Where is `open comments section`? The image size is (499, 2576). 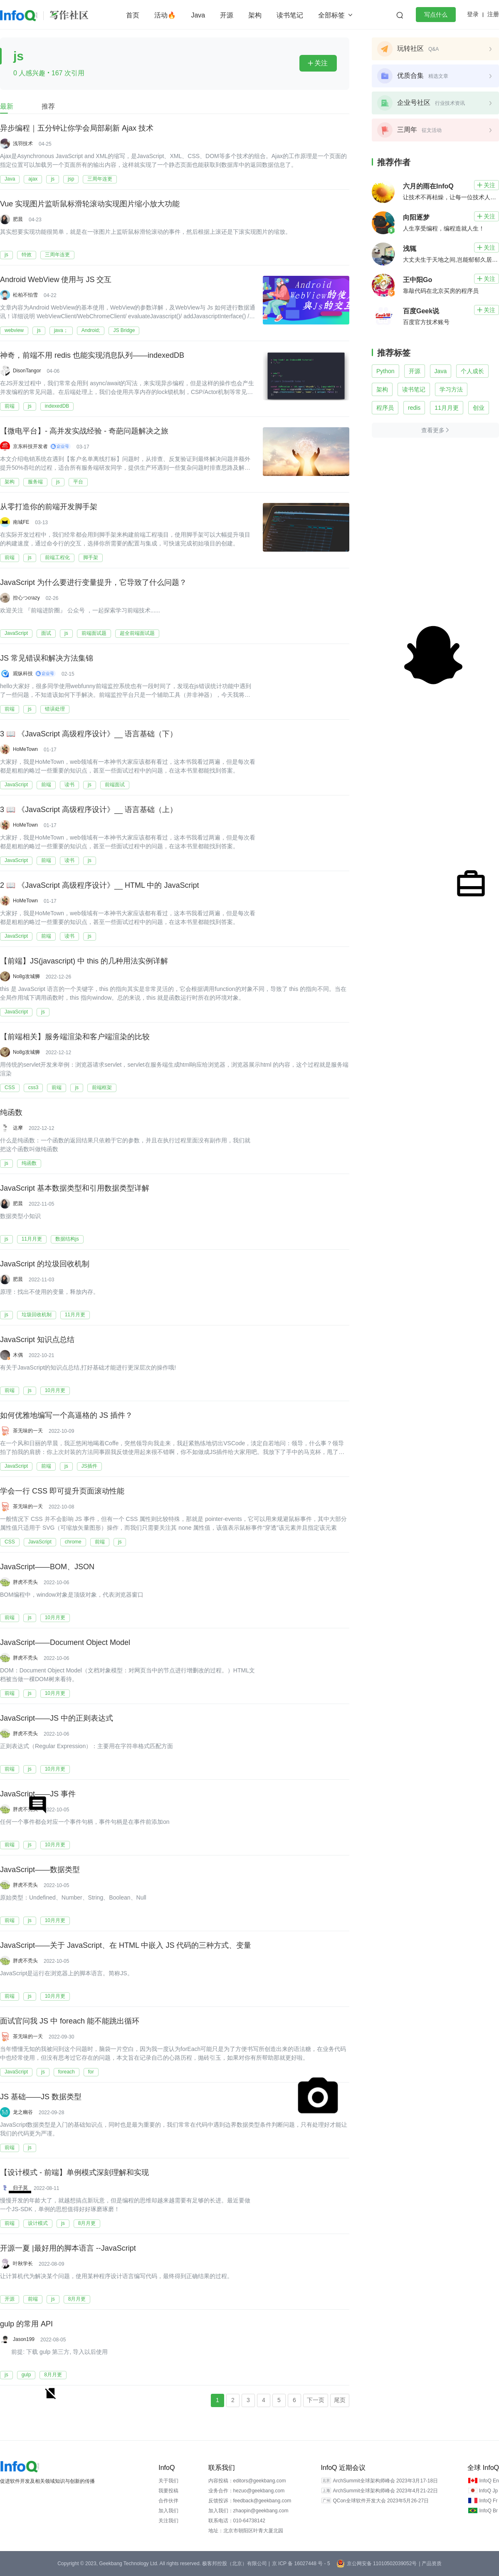
open comments section is located at coordinates (37, 1805).